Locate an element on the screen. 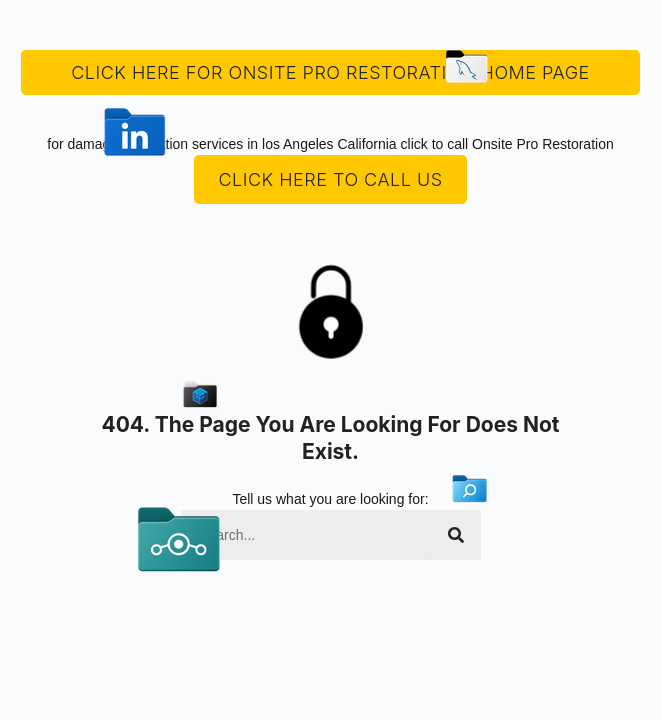 The width and height of the screenshot is (661, 720). open mysql database files folder is located at coordinates (466, 67).